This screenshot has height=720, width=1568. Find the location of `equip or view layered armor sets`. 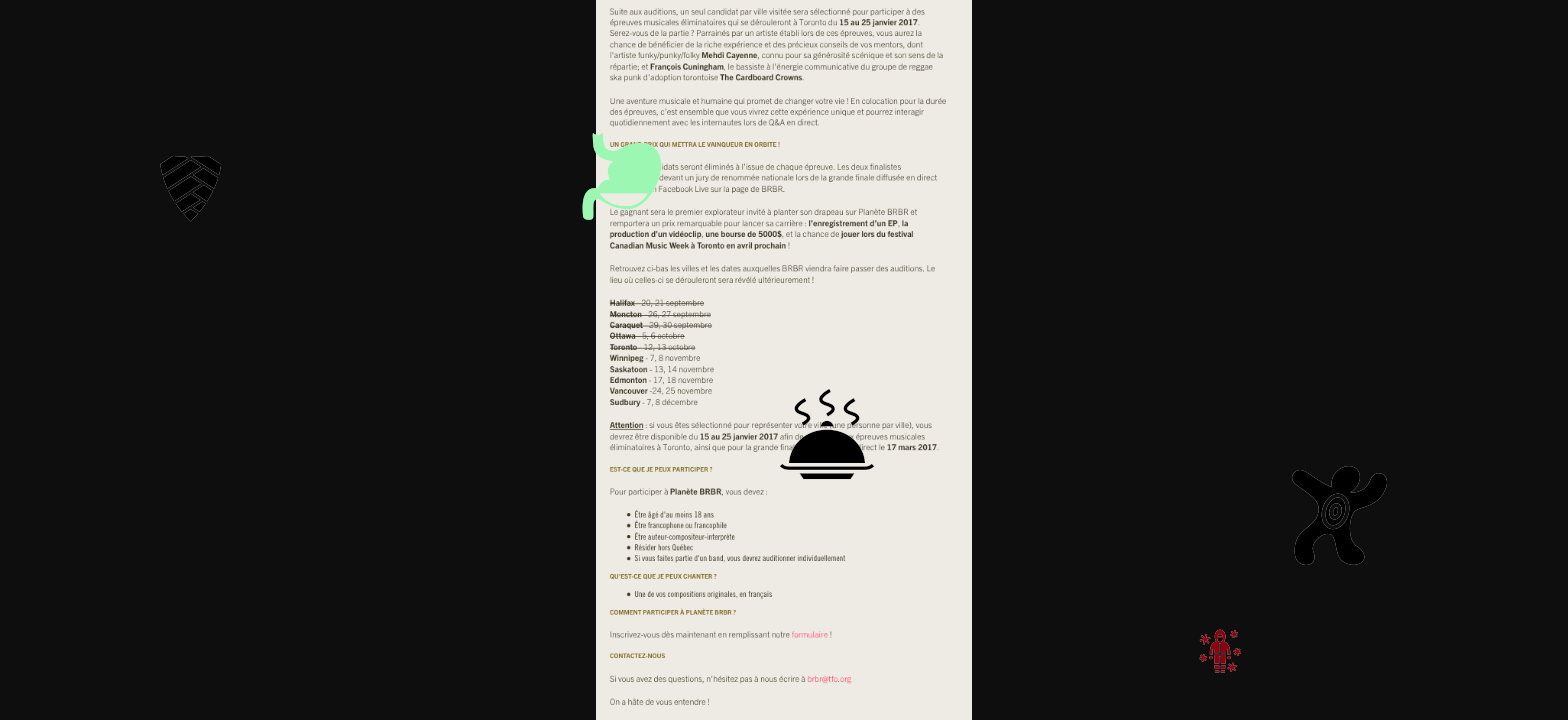

equip or view layered armor sets is located at coordinates (190, 188).